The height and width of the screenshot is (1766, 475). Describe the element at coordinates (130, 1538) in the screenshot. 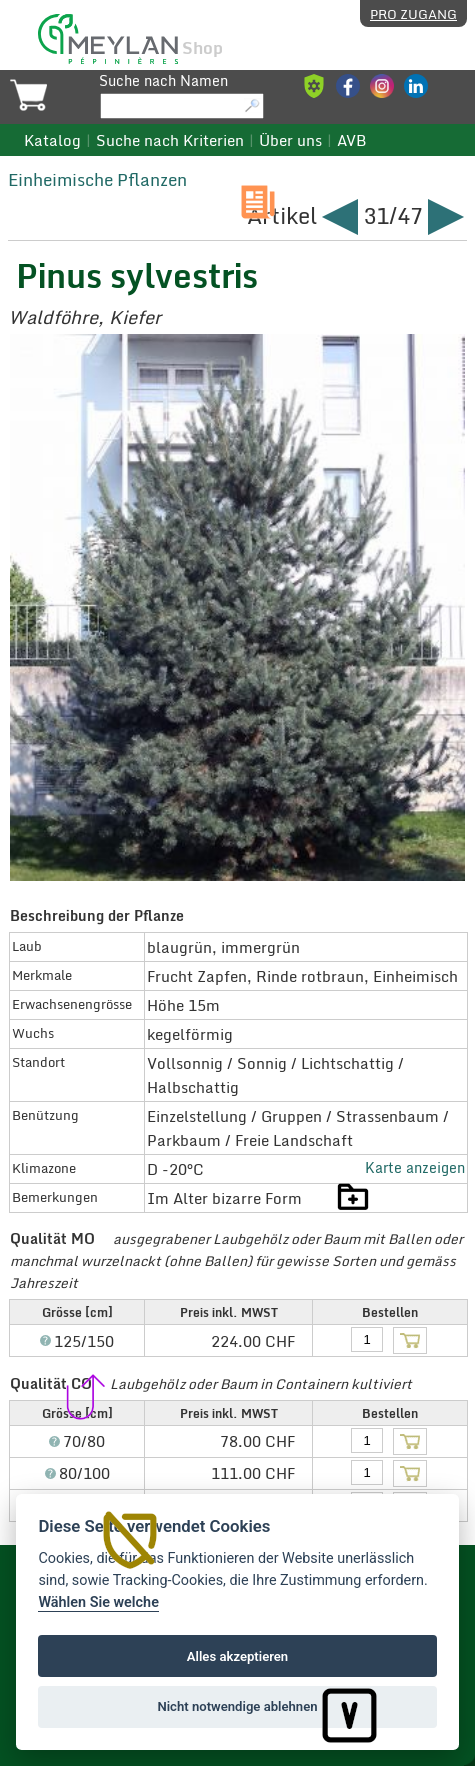

I see `security or protection is disabled` at that location.